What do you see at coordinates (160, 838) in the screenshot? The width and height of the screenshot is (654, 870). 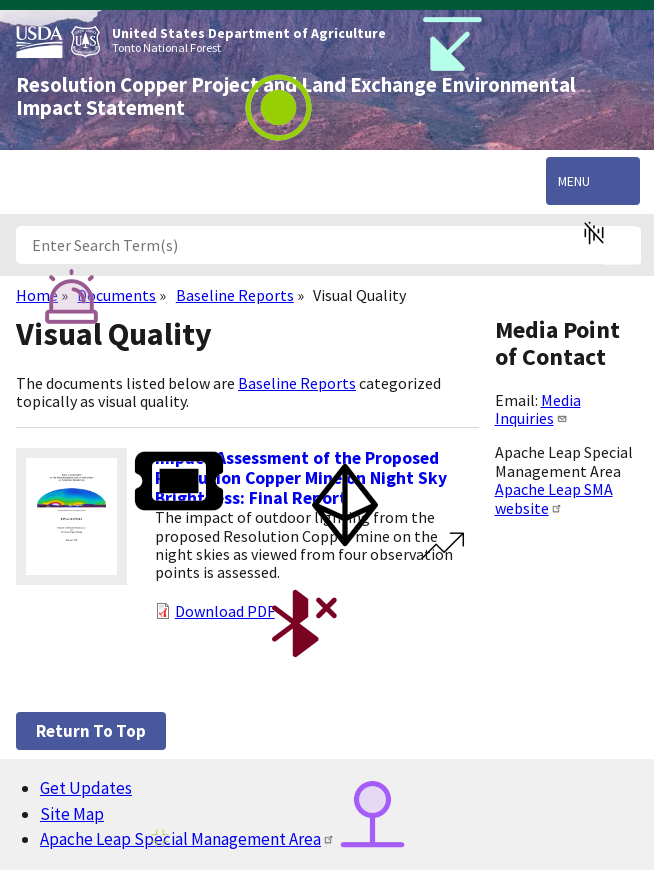 I see `exit fullscreen mode` at bounding box center [160, 838].